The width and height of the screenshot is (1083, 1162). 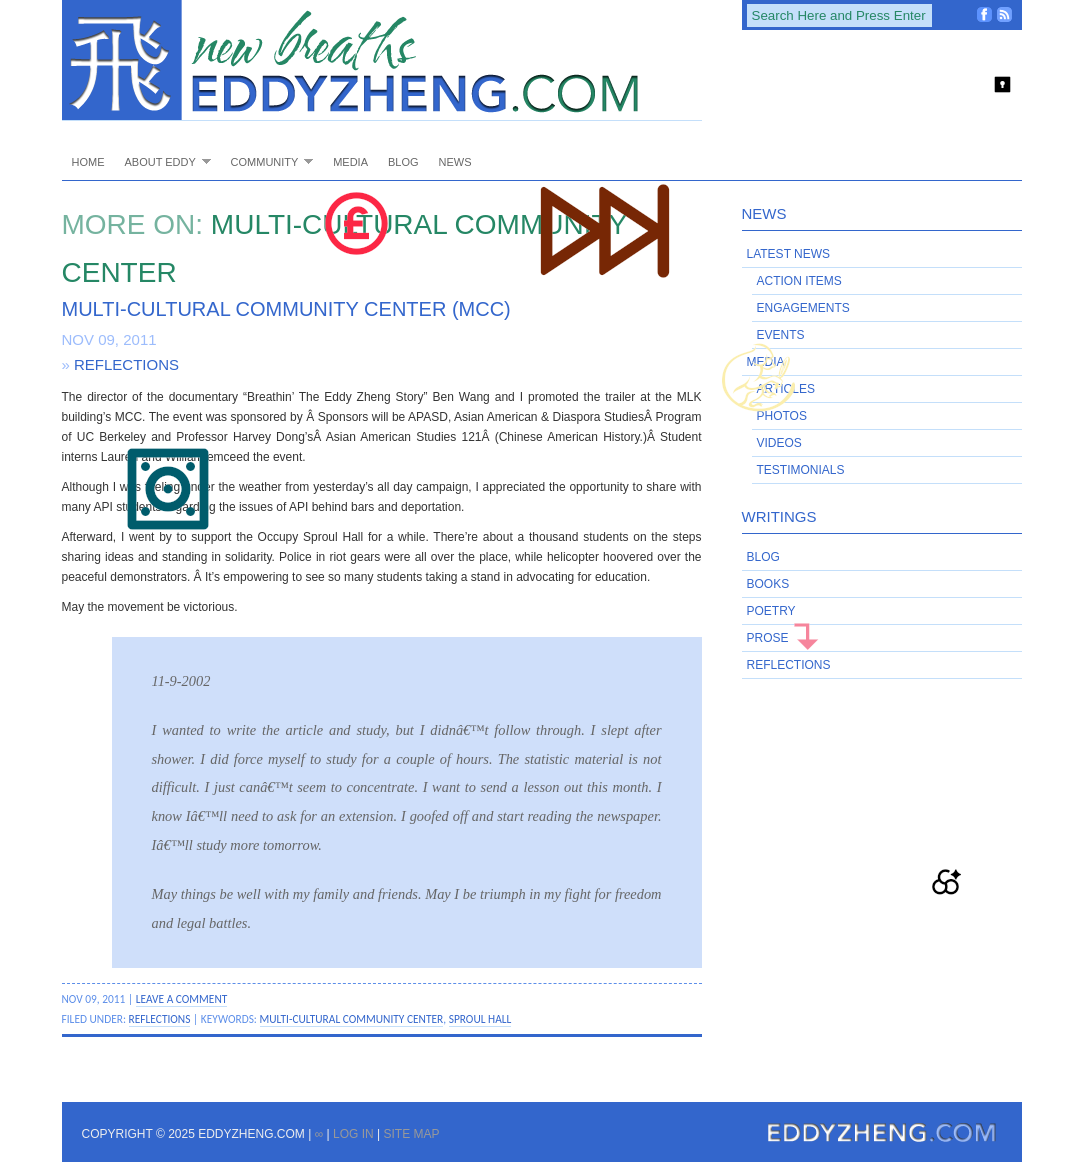 What do you see at coordinates (758, 377) in the screenshot?
I see `visit the CodeMirror website or documentation` at bounding box center [758, 377].